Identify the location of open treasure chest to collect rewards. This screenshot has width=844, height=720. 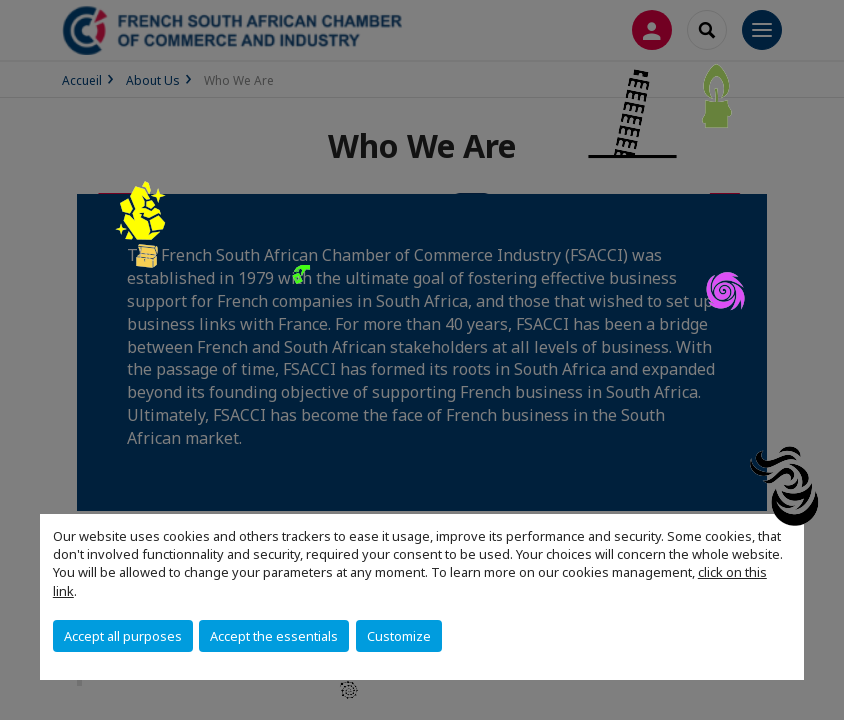
(147, 256).